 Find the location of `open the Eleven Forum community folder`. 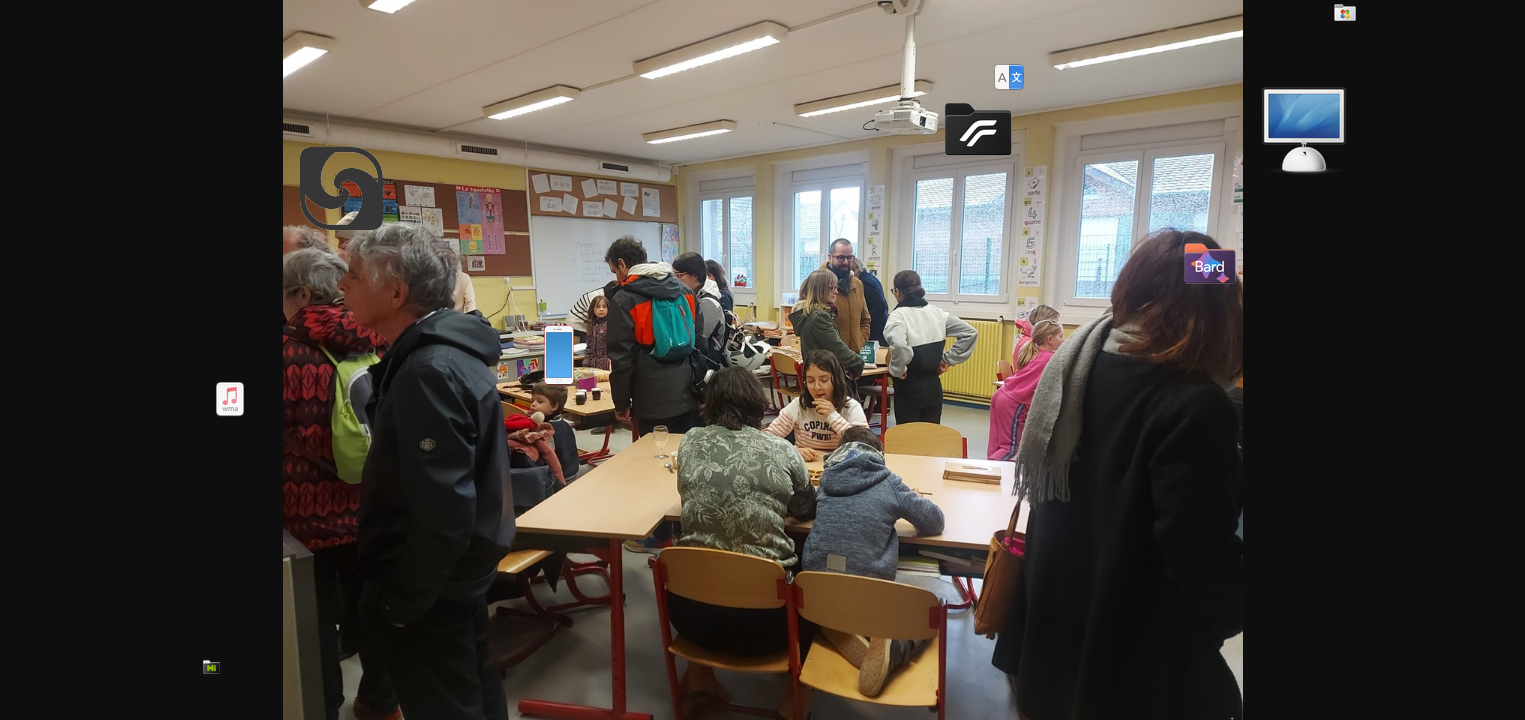

open the Eleven Forum community folder is located at coordinates (1345, 13).